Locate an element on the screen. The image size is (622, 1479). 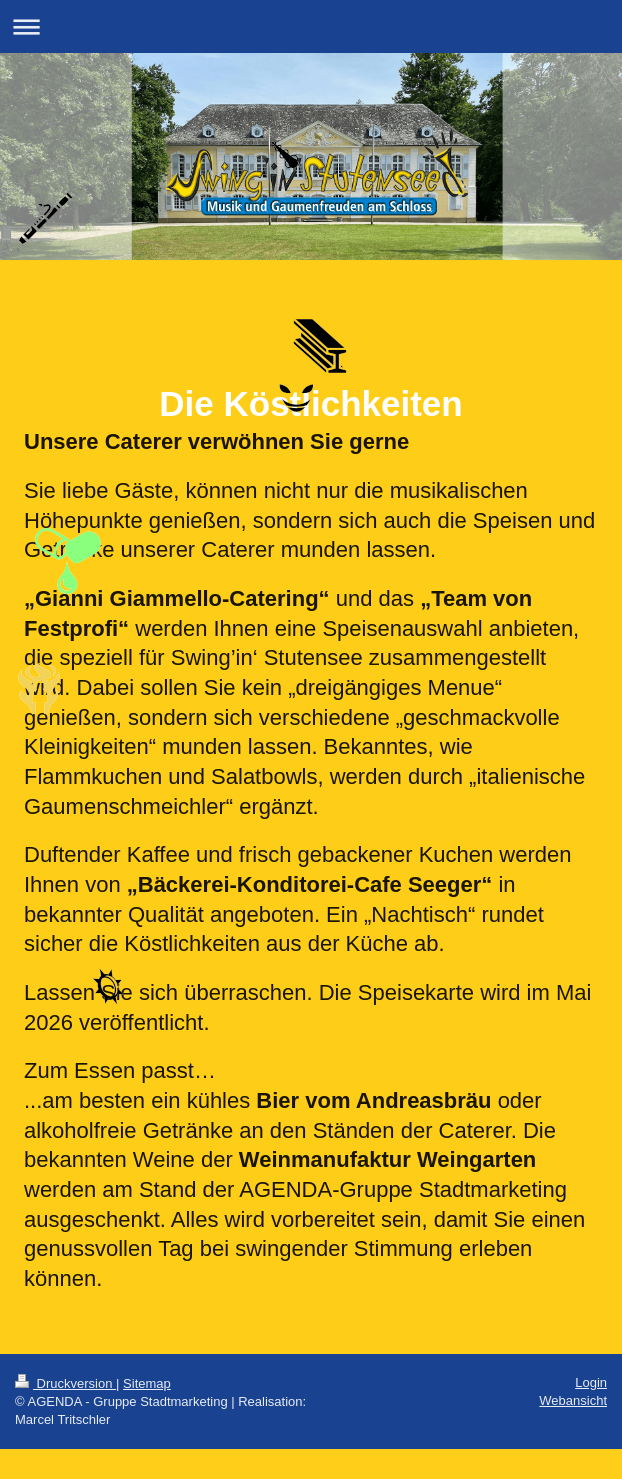
equip a spiked collar accessory to your pet or character is located at coordinates (108, 986).